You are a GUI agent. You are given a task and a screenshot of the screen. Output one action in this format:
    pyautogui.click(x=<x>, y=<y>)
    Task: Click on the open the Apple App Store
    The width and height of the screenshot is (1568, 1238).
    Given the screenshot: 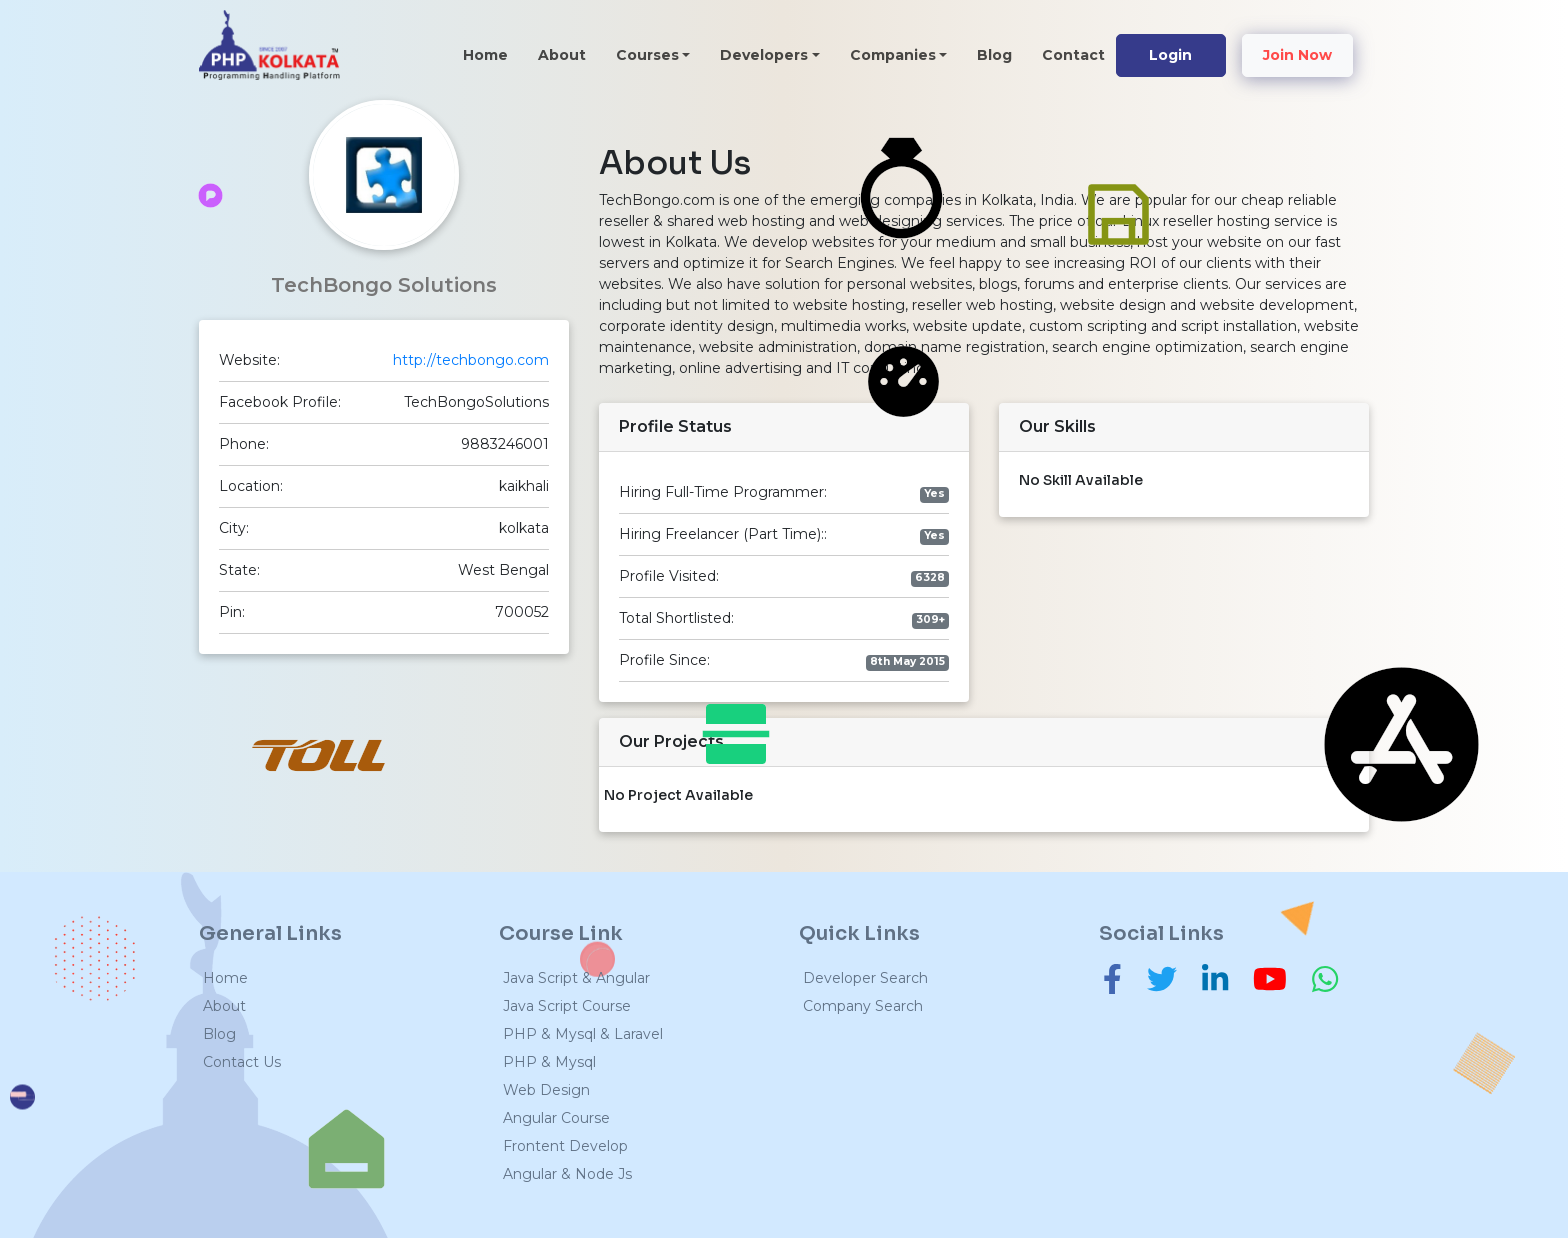 What is the action you would take?
    pyautogui.click(x=1401, y=744)
    